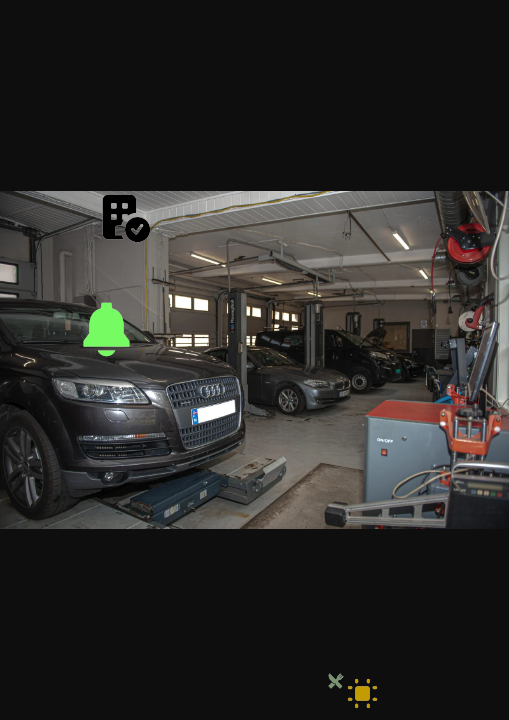  What do you see at coordinates (336, 681) in the screenshot?
I see `find nearby restaurants or dining options` at bounding box center [336, 681].